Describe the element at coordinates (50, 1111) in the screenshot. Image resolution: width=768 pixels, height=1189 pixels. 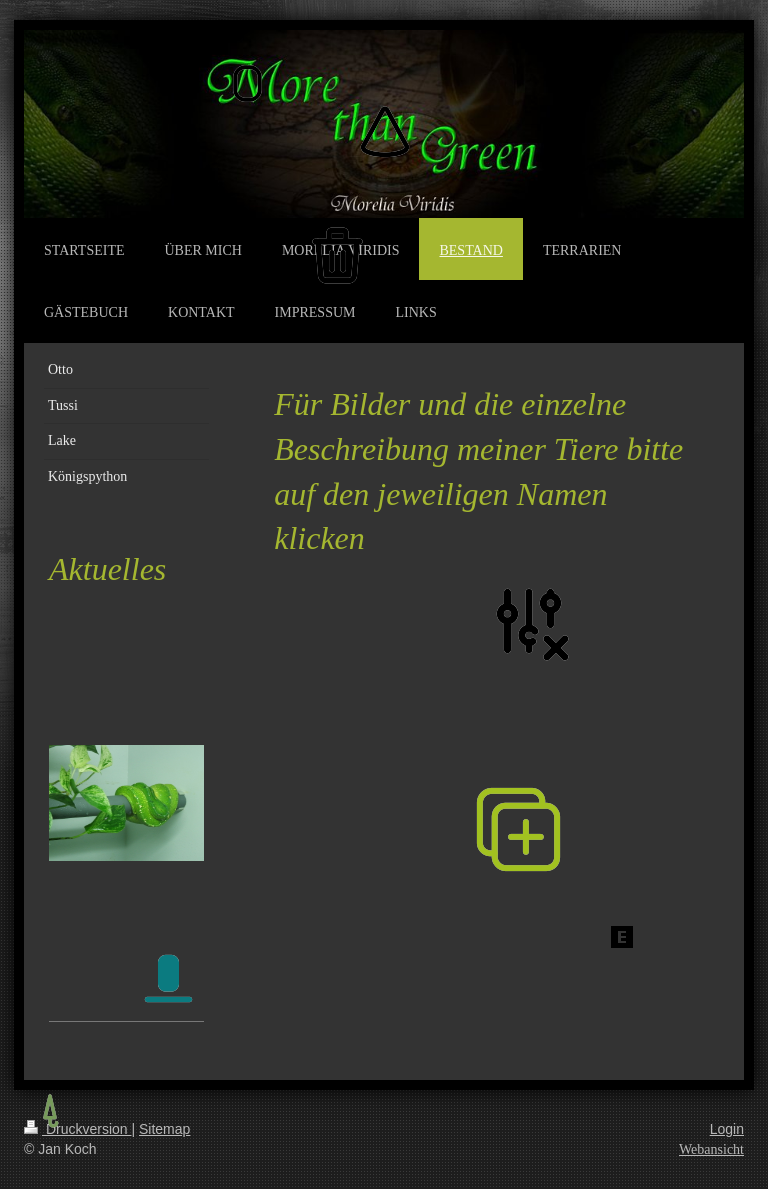
I see `indicates dry or clear weather conditions` at that location.